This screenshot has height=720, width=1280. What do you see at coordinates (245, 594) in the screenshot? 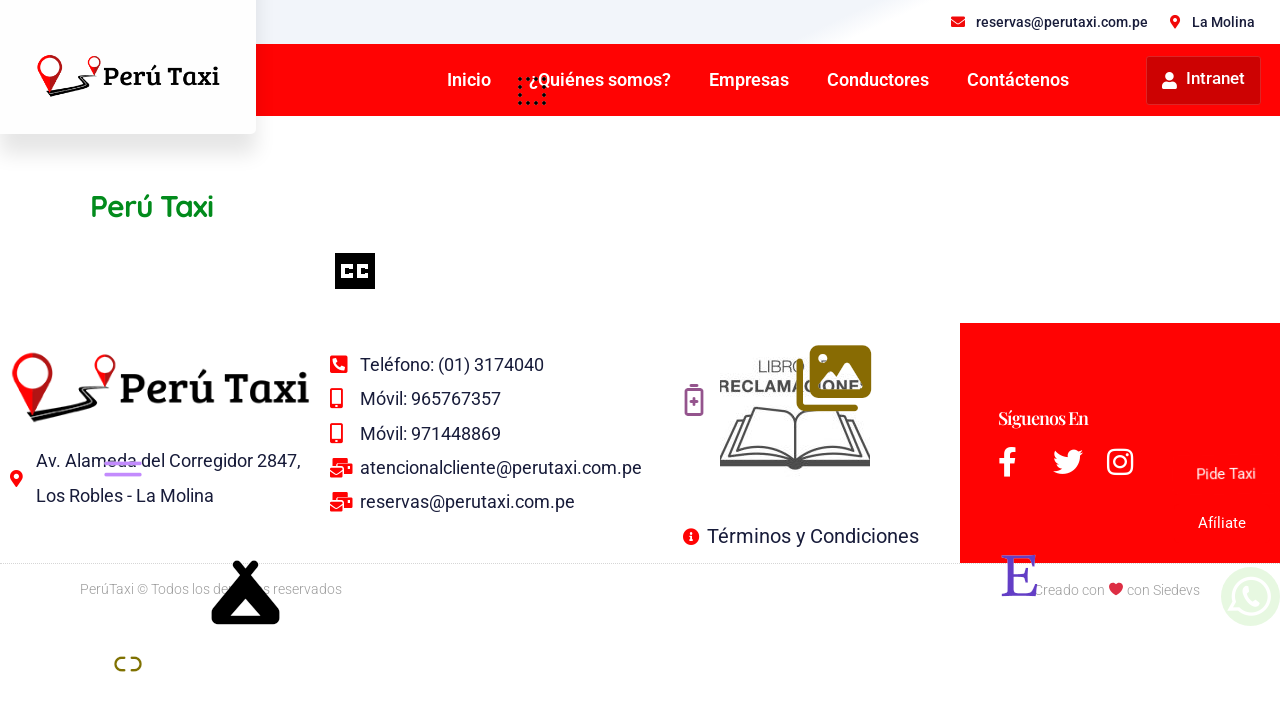
I see `find nearby campgrounds or camping sites` at bounding box center [245, 594].